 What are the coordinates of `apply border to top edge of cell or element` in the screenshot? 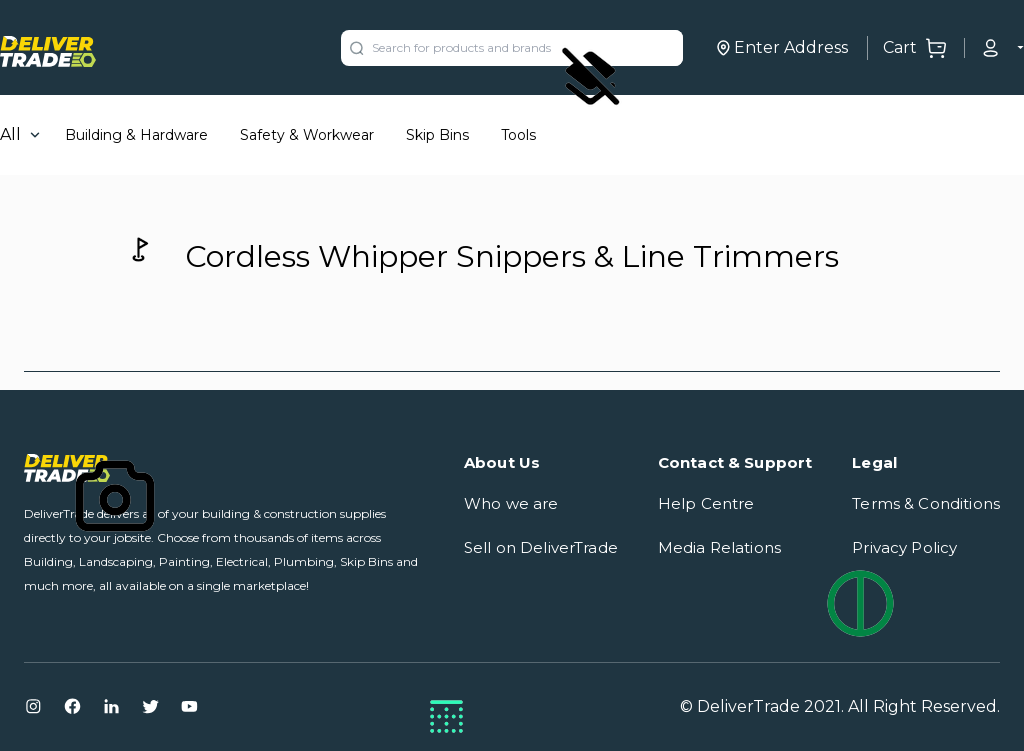 It's located at (446, 716).